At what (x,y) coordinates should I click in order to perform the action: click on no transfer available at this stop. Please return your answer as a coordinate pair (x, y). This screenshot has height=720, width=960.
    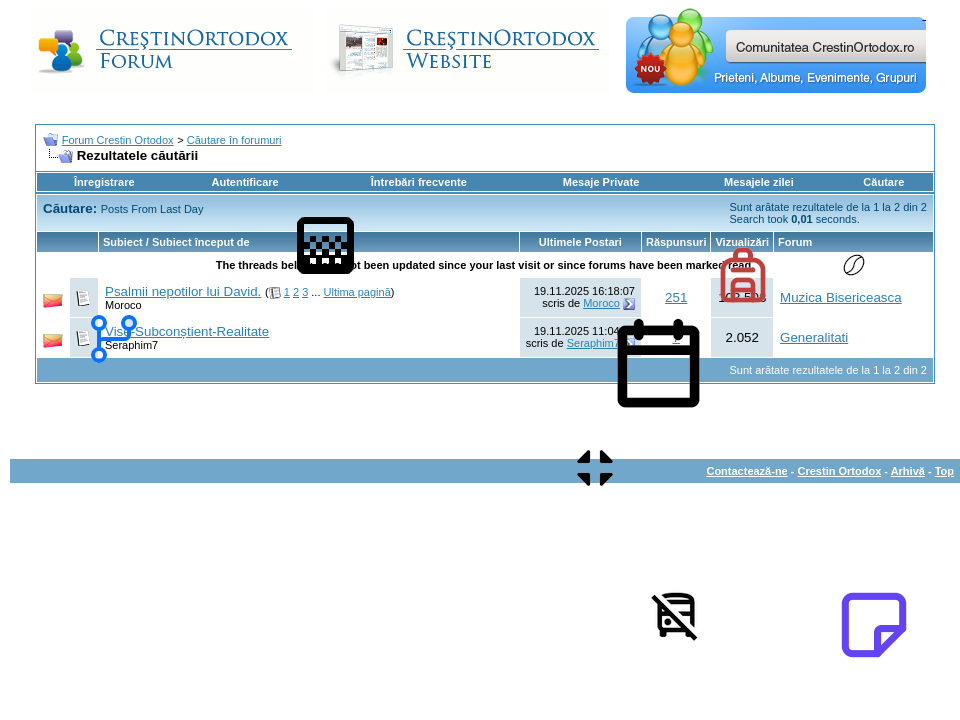
    Looking at the image, I should click on (676, 616).